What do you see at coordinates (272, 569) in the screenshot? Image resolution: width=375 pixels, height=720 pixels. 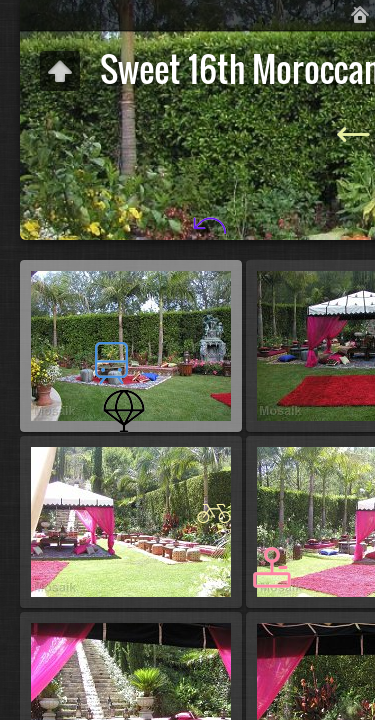 I see `access game controller settings` at bounding box center [272, 569].